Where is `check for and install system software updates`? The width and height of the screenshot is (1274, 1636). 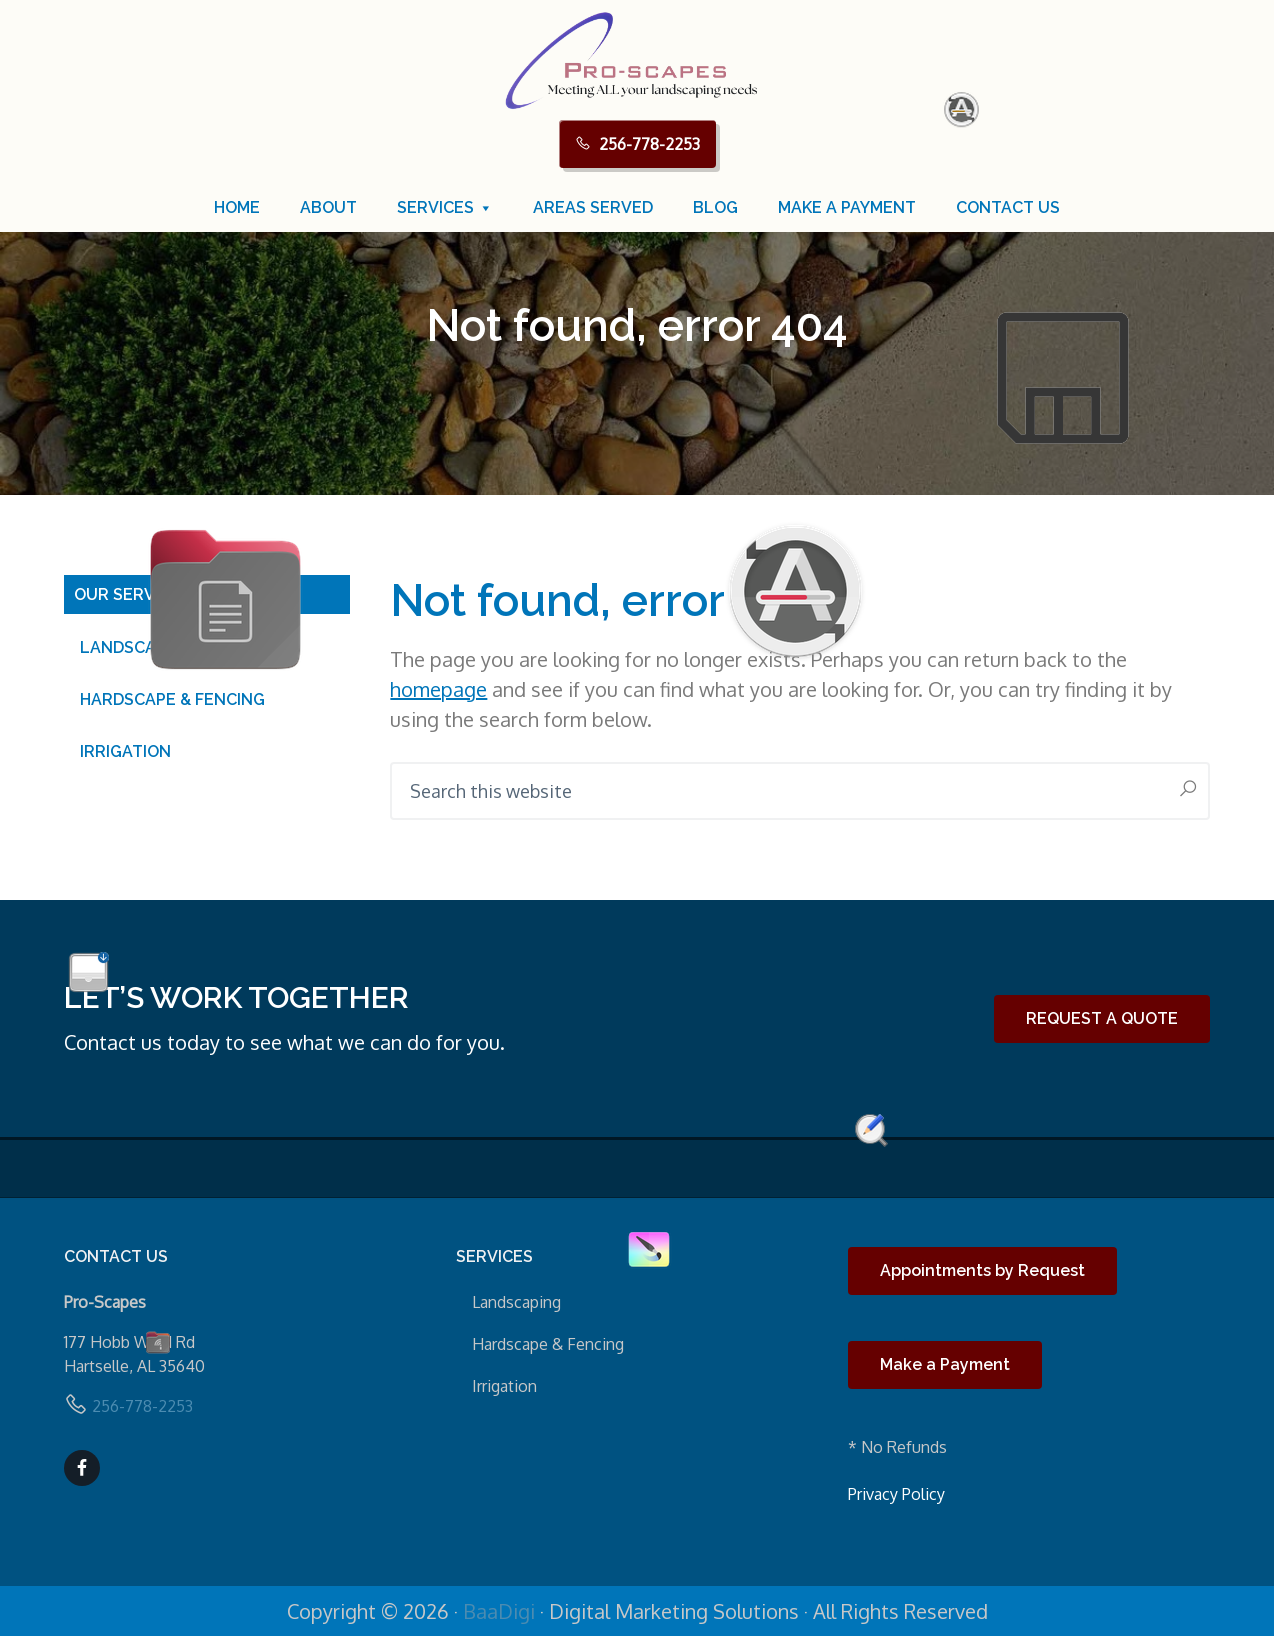 check for and install system software updates is located at coordinates (795, 591).